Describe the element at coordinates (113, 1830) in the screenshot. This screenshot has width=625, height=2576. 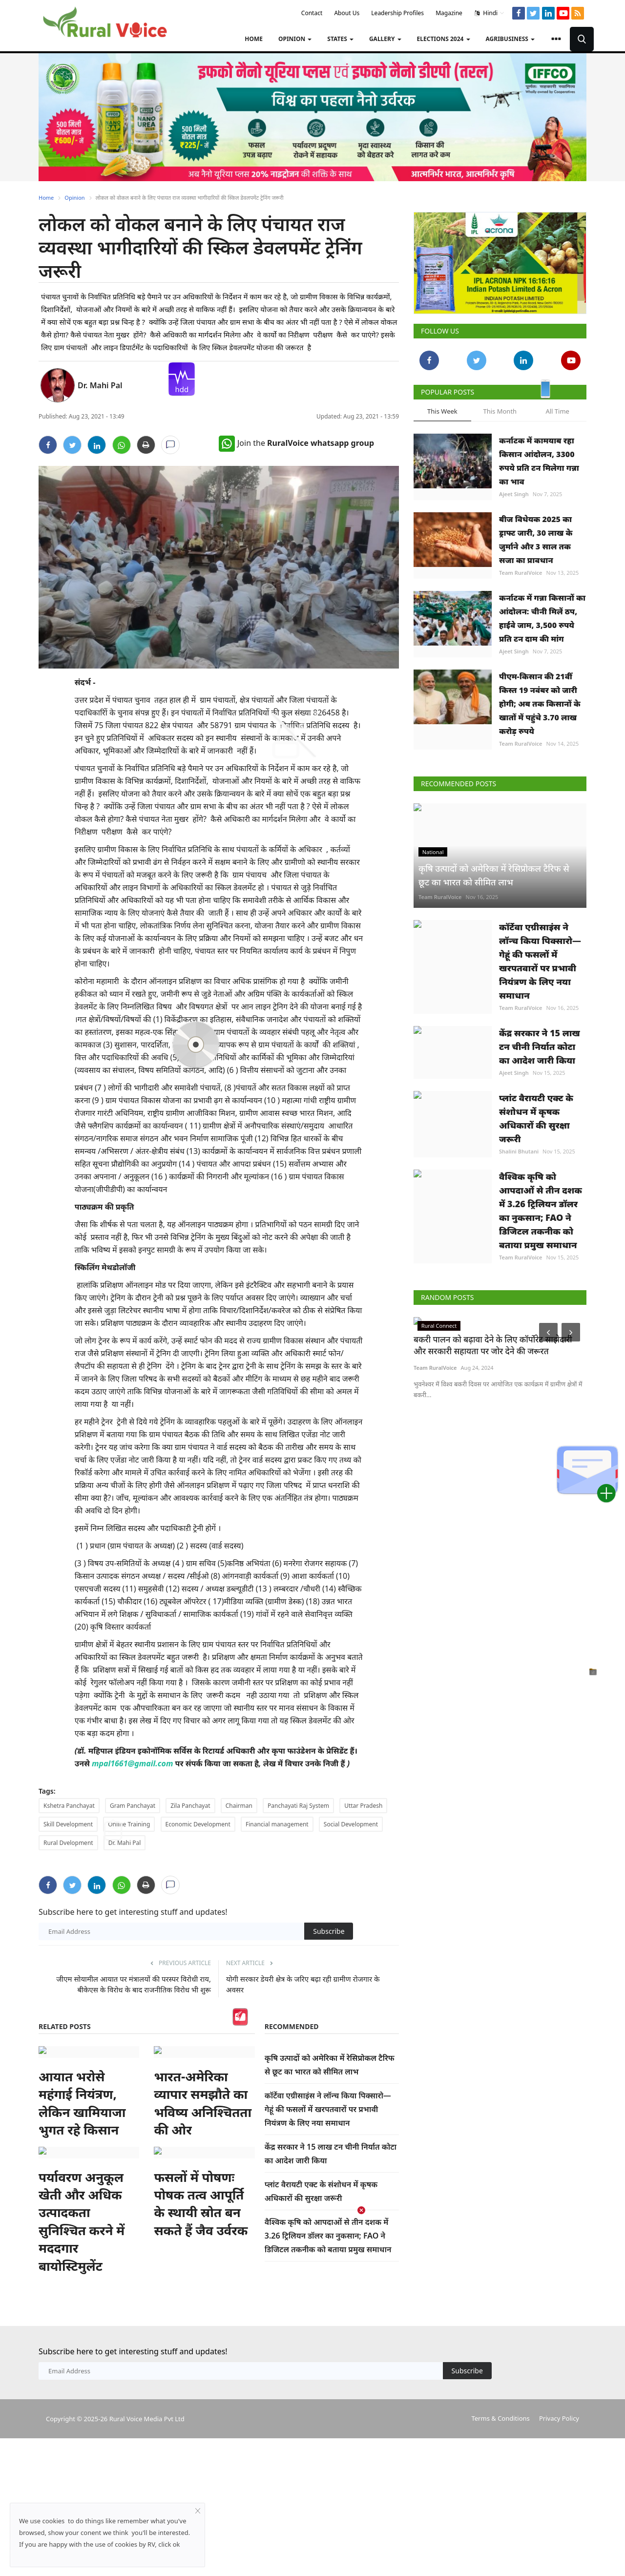
I see `access clipboard history` at that location.